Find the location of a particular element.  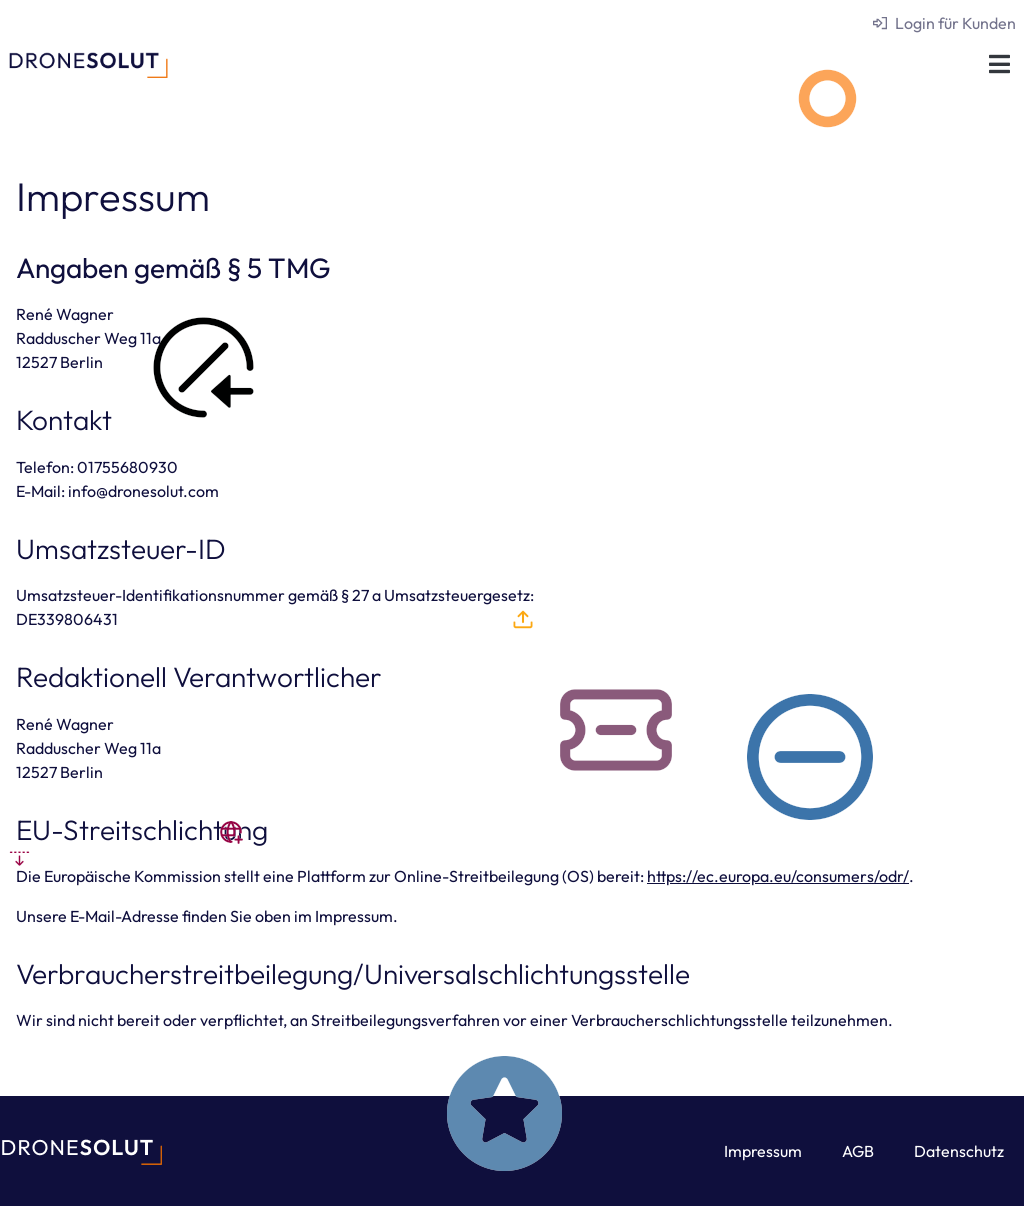

access denied or restricted area is located at coordinates (810, 757).